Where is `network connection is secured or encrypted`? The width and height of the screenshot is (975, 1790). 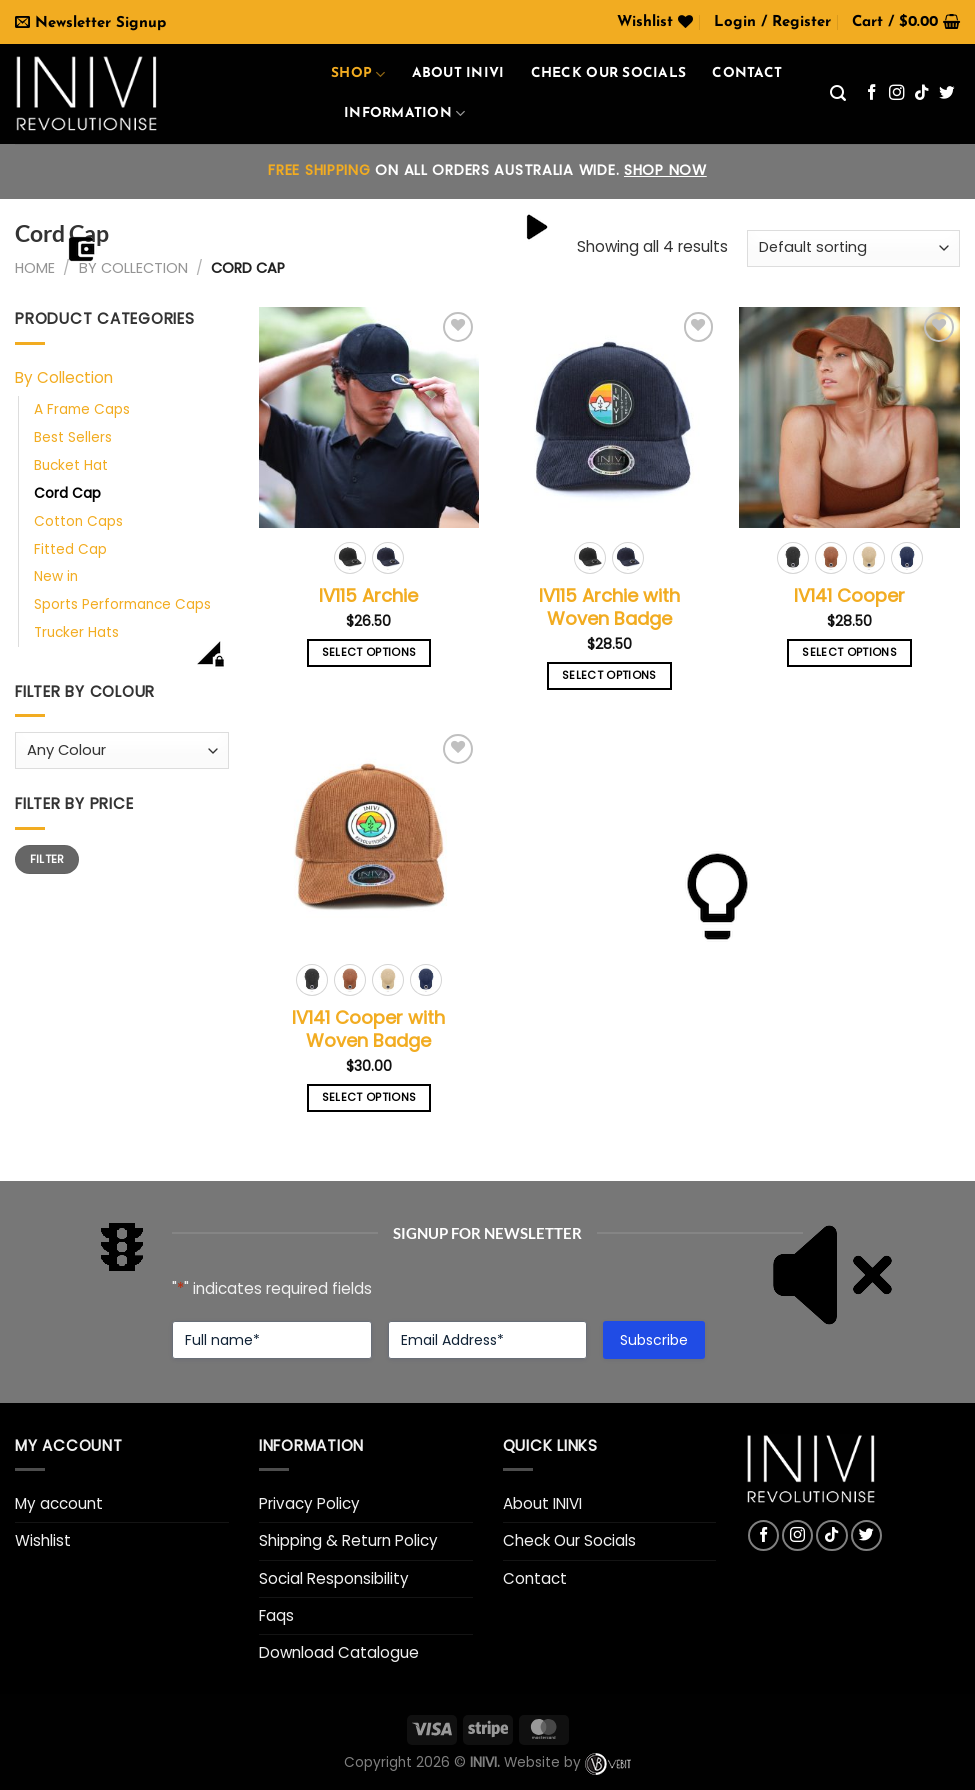 network connection is secured or encrypted is located at coordinates (210, 654).